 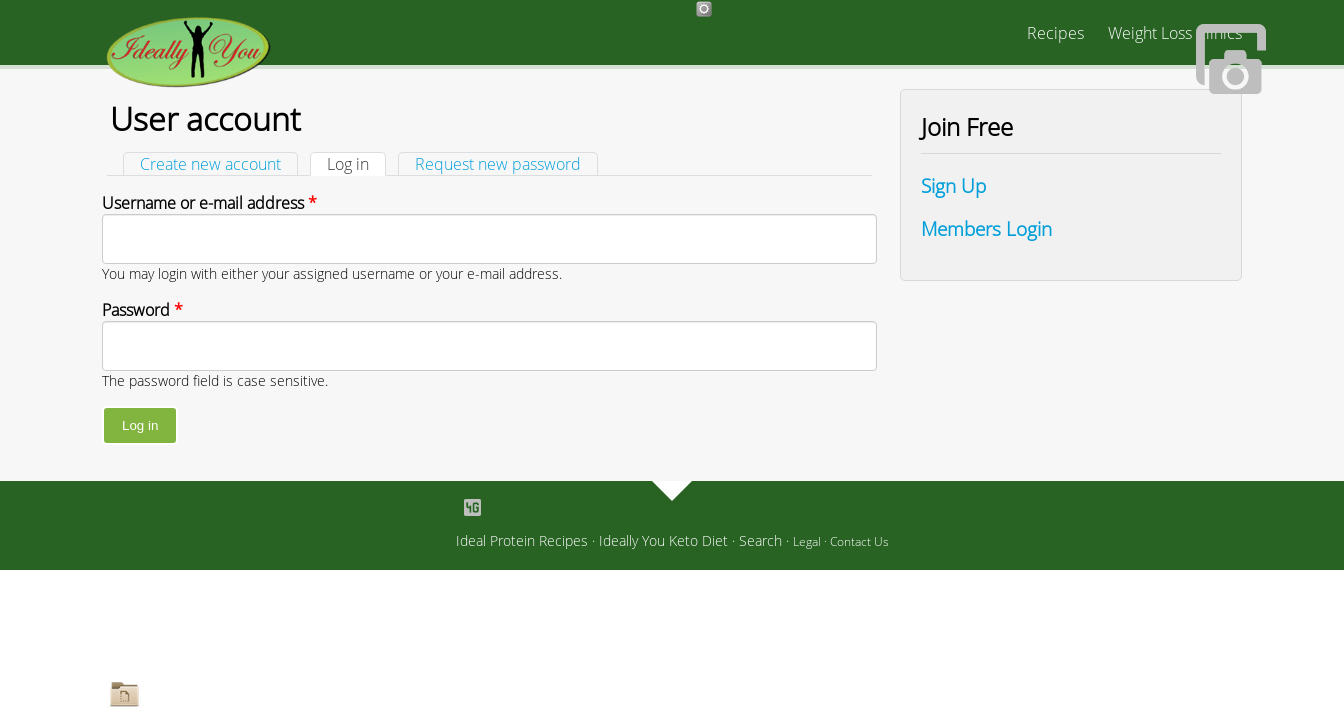 I want to click on access your templates folder, so click(x=124, y=695).